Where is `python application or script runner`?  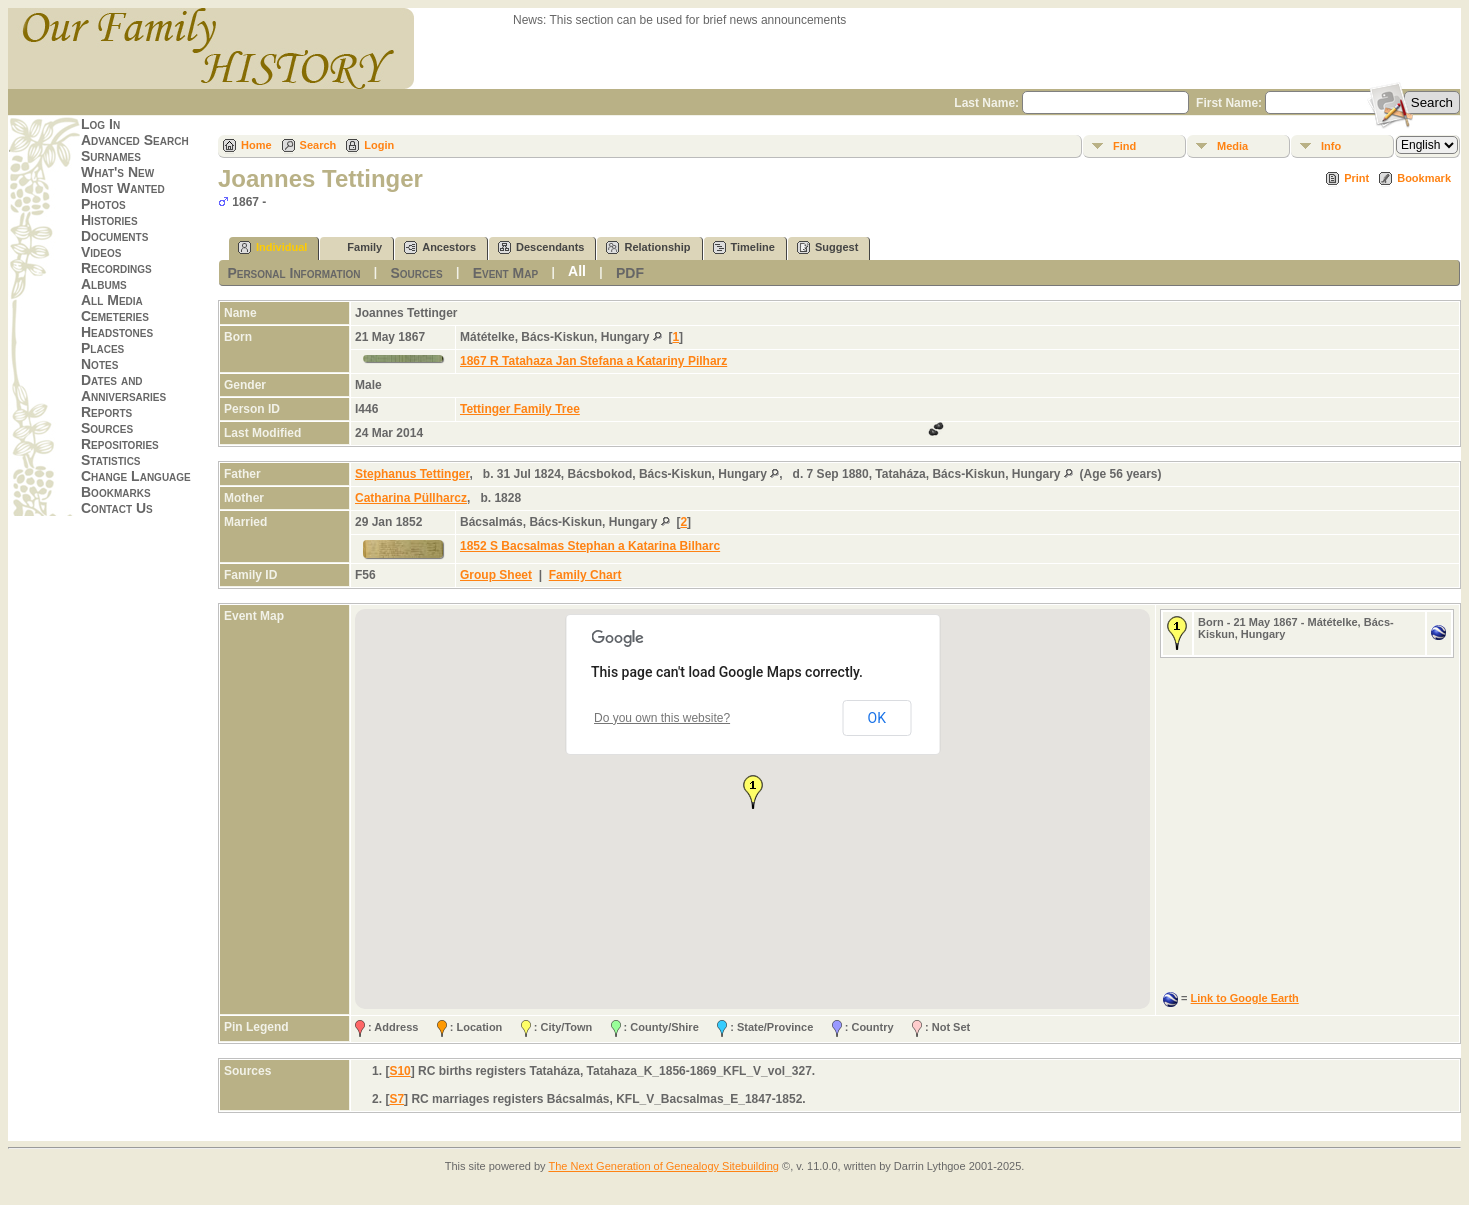 python application or script runner is located at coordinates (1390, 105).